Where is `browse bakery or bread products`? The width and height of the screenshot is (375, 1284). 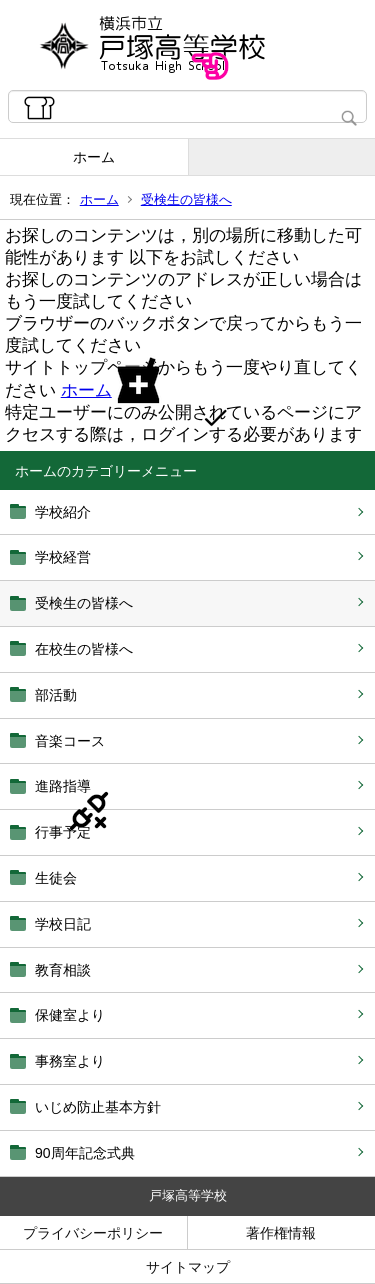 browse bakery or bread products is located at coordinates (40, 108).